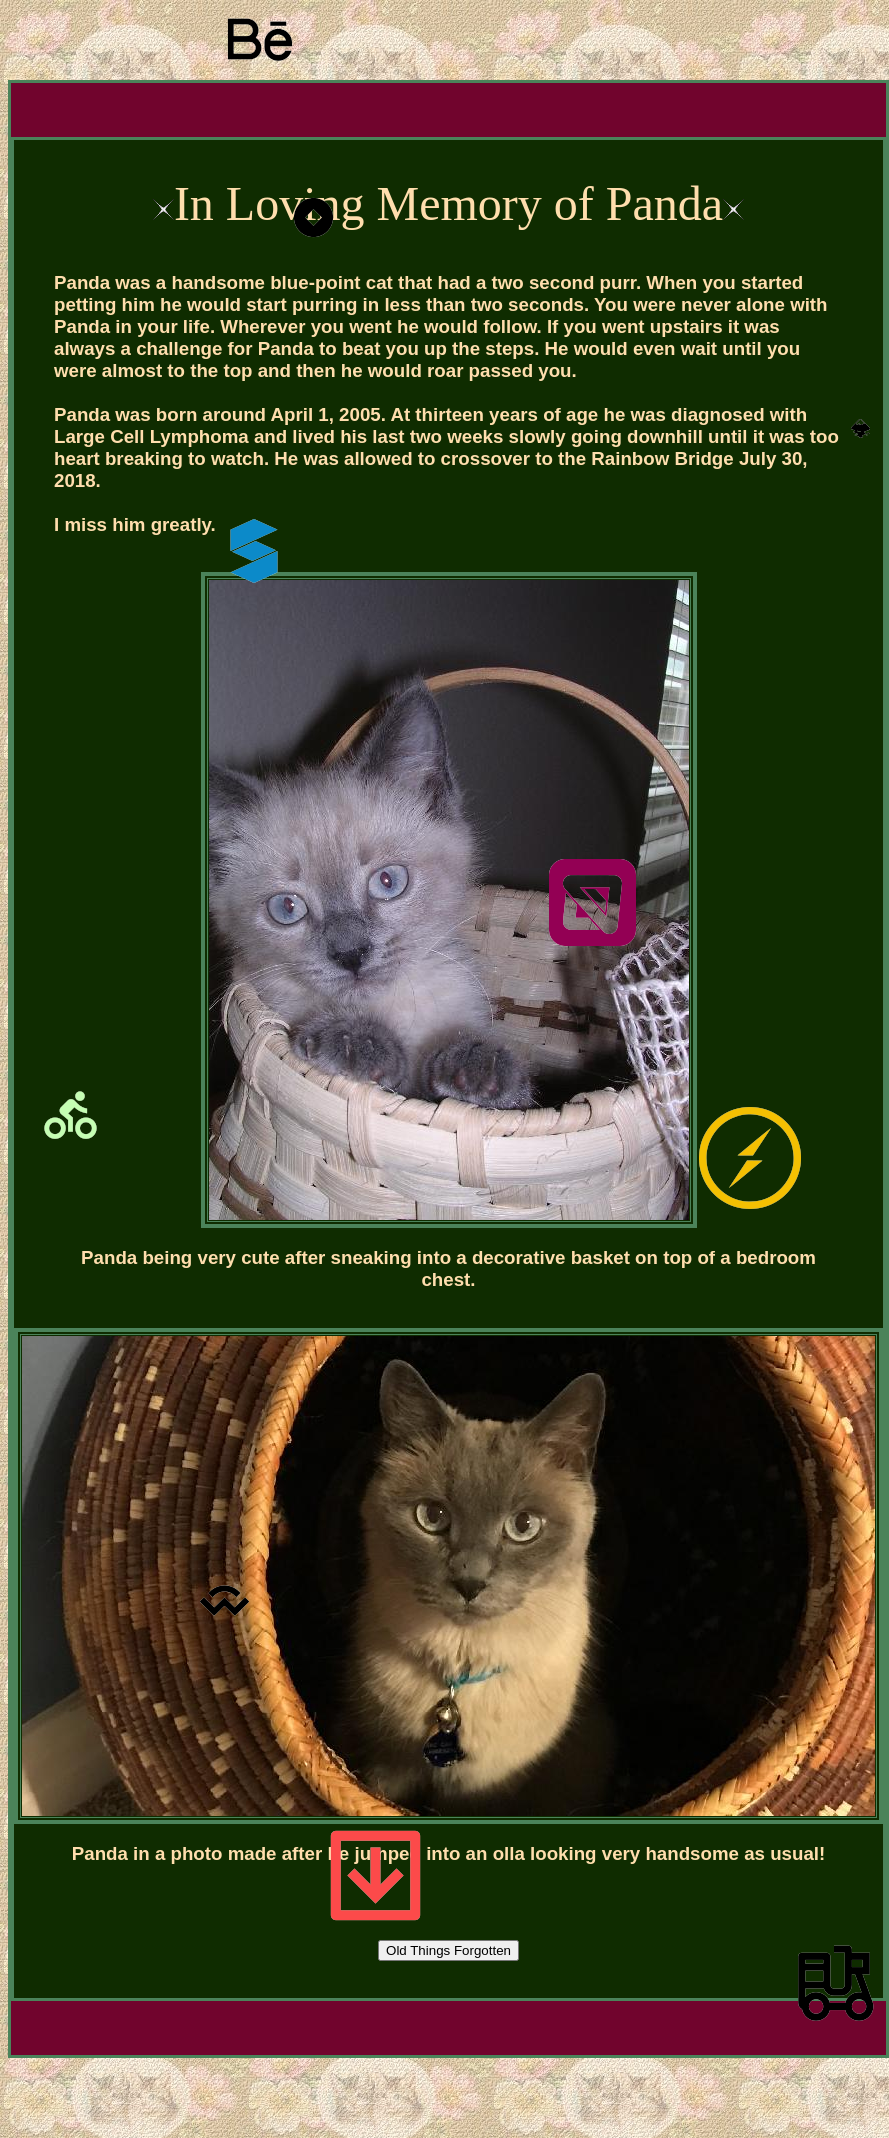 The image size is (889, 2138). I want to click on mock service worker (MSW) library logo, so click(592, 902).